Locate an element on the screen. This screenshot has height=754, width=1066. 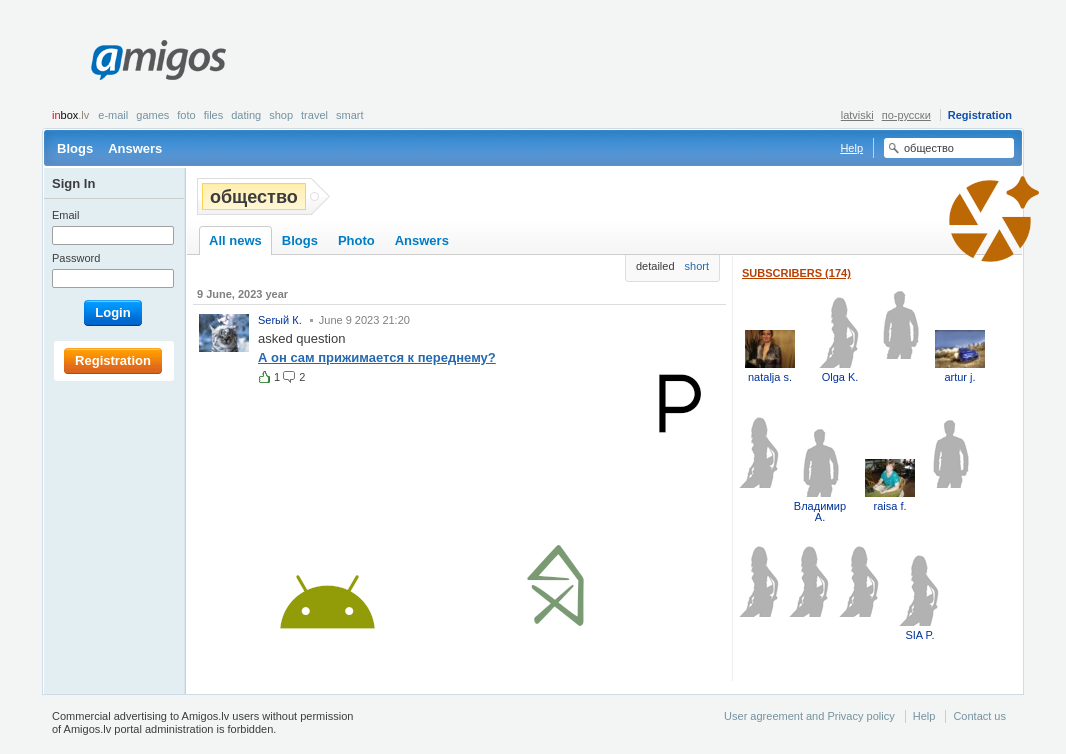
open the Homify app is located at coordinates (555, 585).